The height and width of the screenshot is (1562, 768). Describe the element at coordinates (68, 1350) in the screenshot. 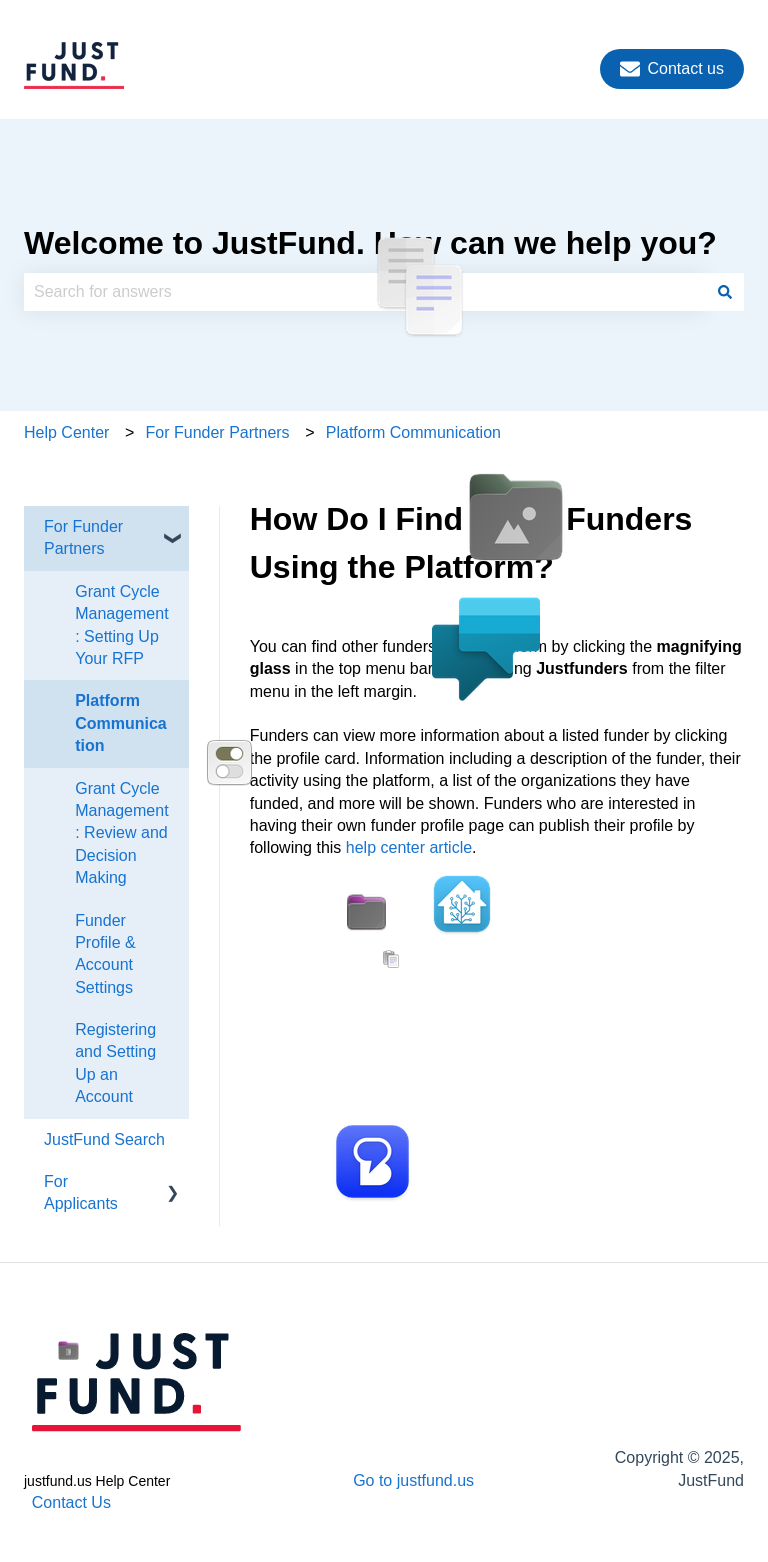

I see `access your templates folder` at that location.